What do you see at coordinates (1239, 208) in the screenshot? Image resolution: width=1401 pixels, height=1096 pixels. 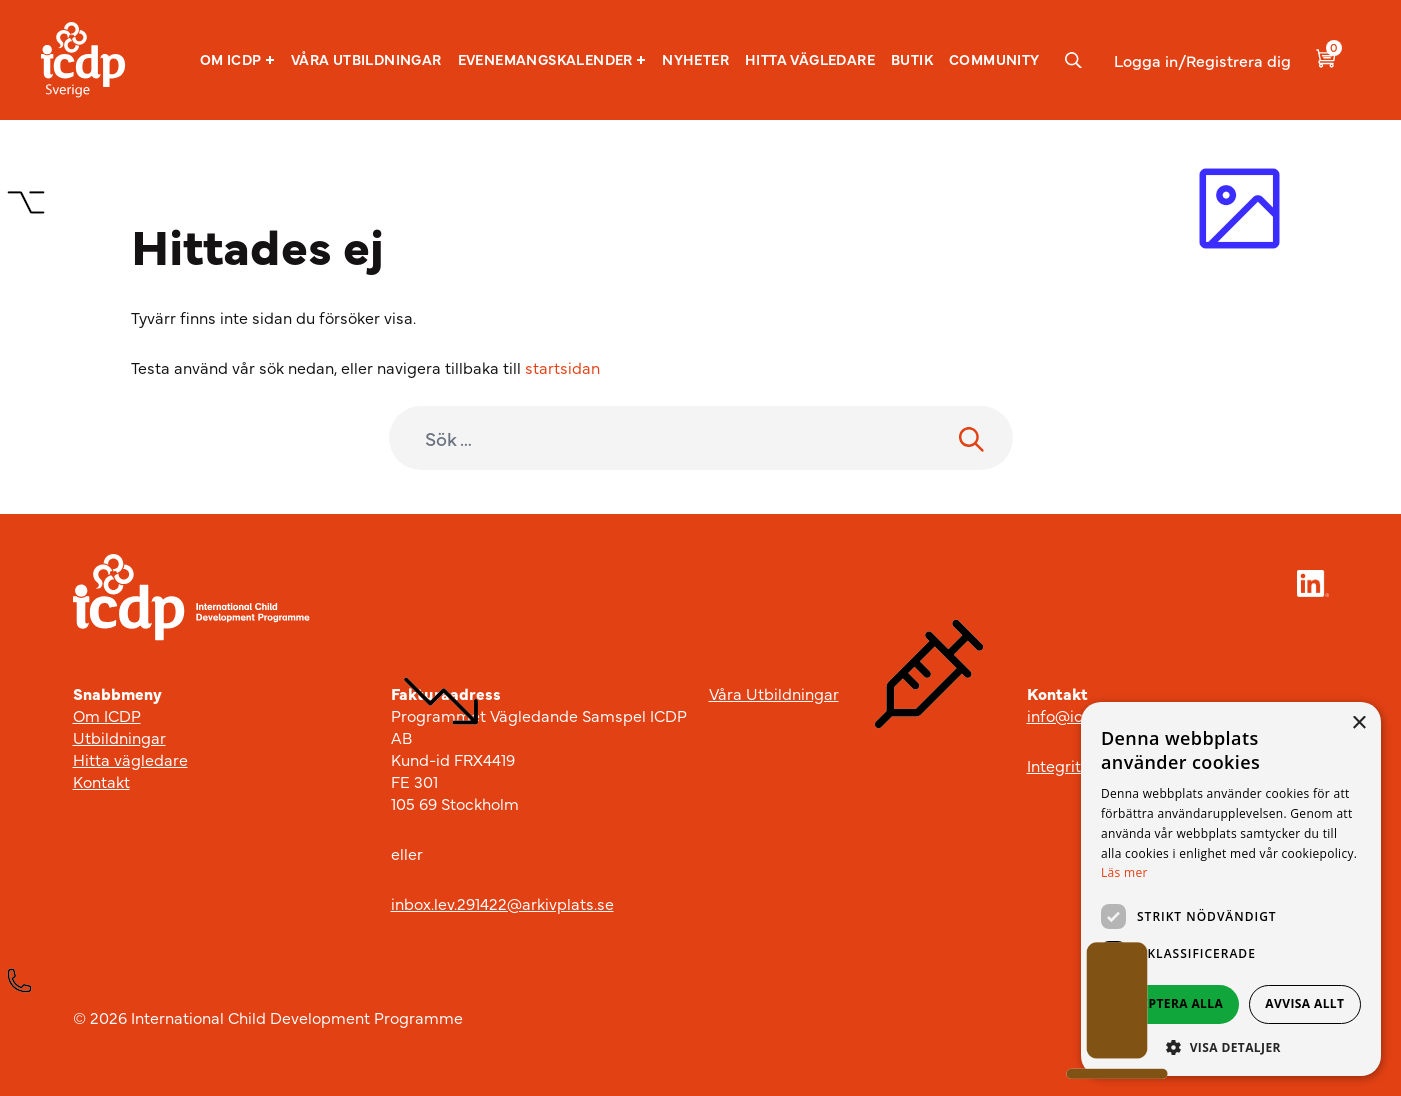 I see `view image or photo` at bounding box center [1239, 208].